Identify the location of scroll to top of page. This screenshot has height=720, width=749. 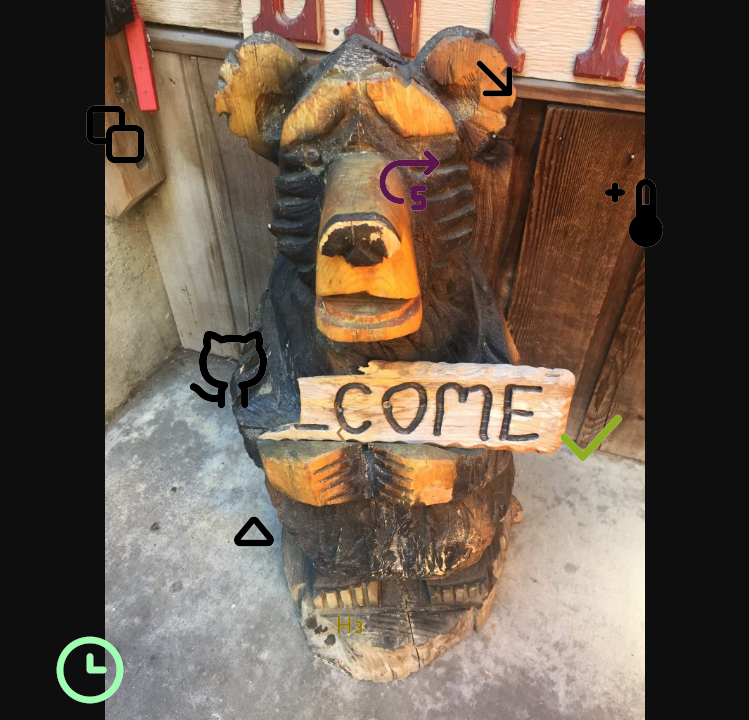
(254, 533).